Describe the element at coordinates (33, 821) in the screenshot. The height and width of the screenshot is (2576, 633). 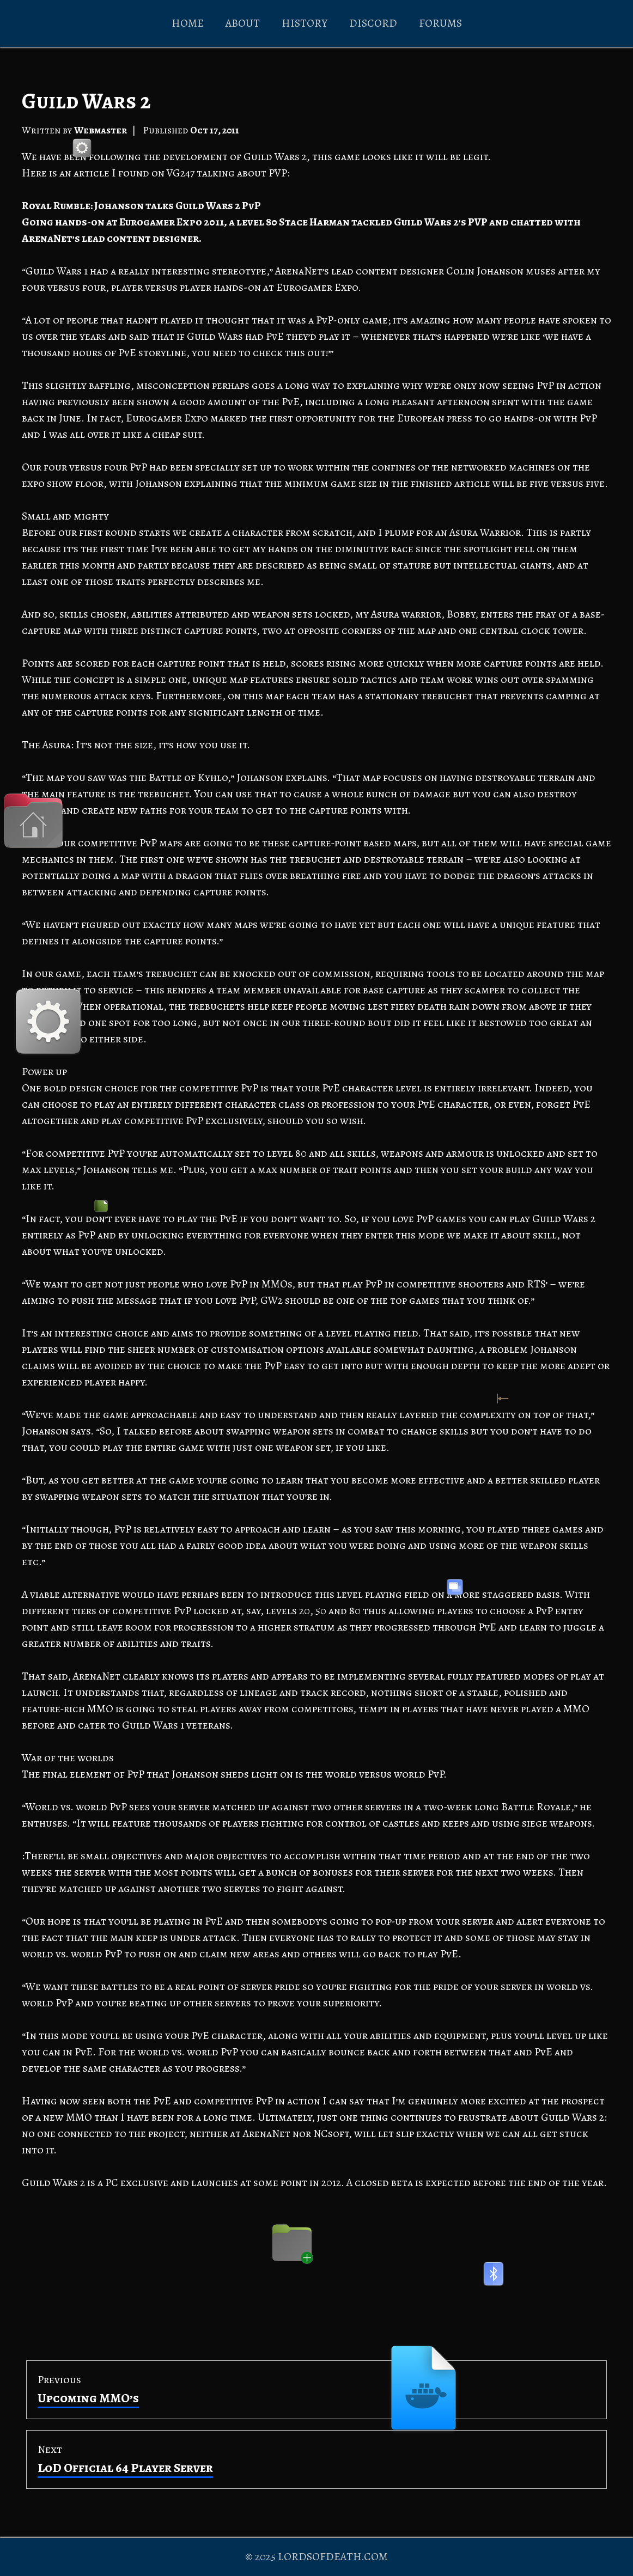
I see `access your home folder` at that location.